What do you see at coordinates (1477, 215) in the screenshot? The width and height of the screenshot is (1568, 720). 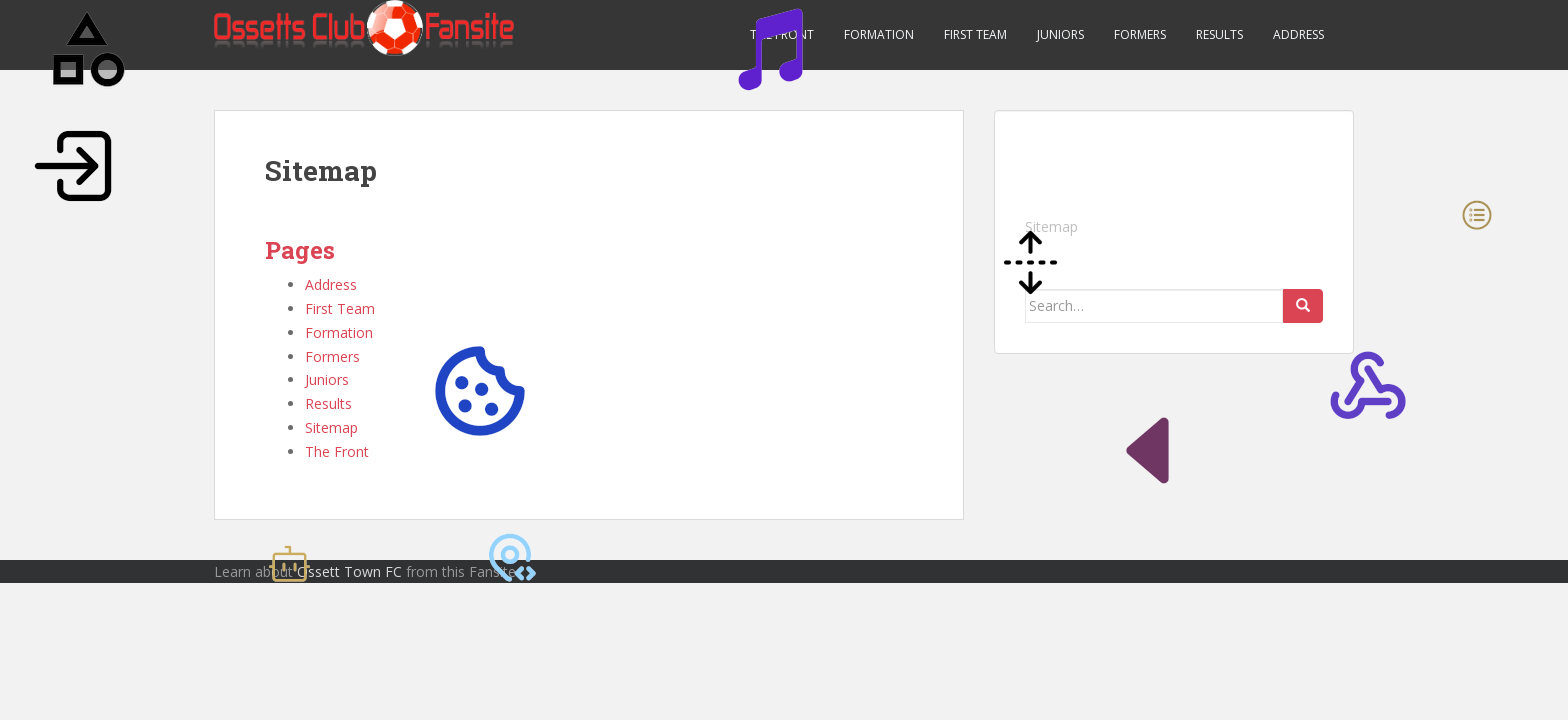 I see `view list or menu options` at bounding box center [1477, 215].